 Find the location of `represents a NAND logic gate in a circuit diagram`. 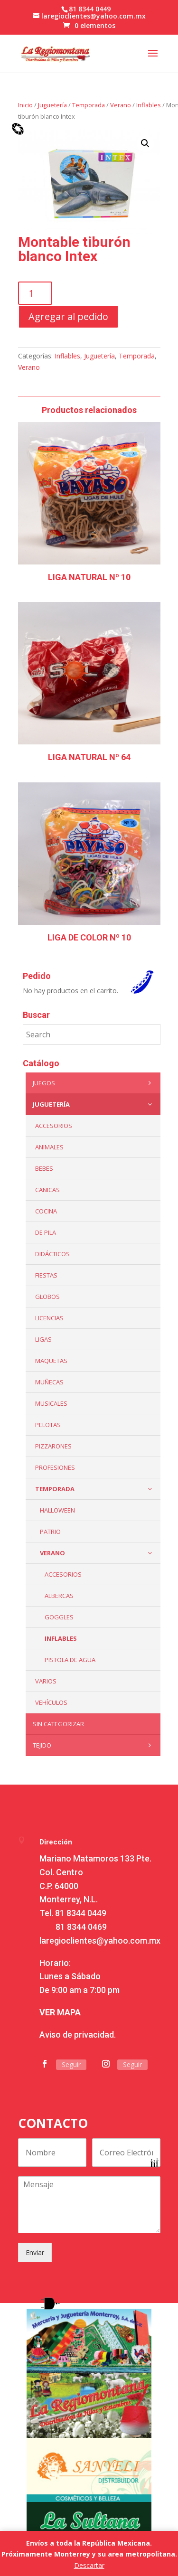

represents a NAND logic gate in a circuit diagram is located at coordinates (50, 2303).